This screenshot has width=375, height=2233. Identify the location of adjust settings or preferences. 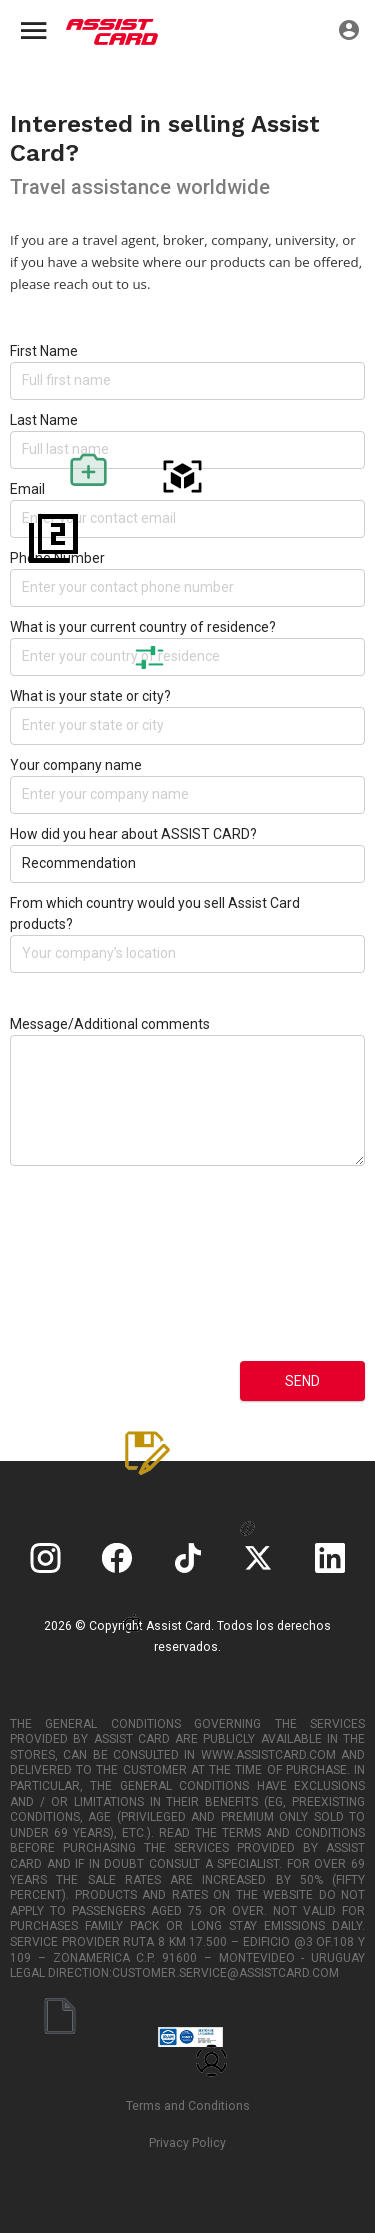
(149, 657).